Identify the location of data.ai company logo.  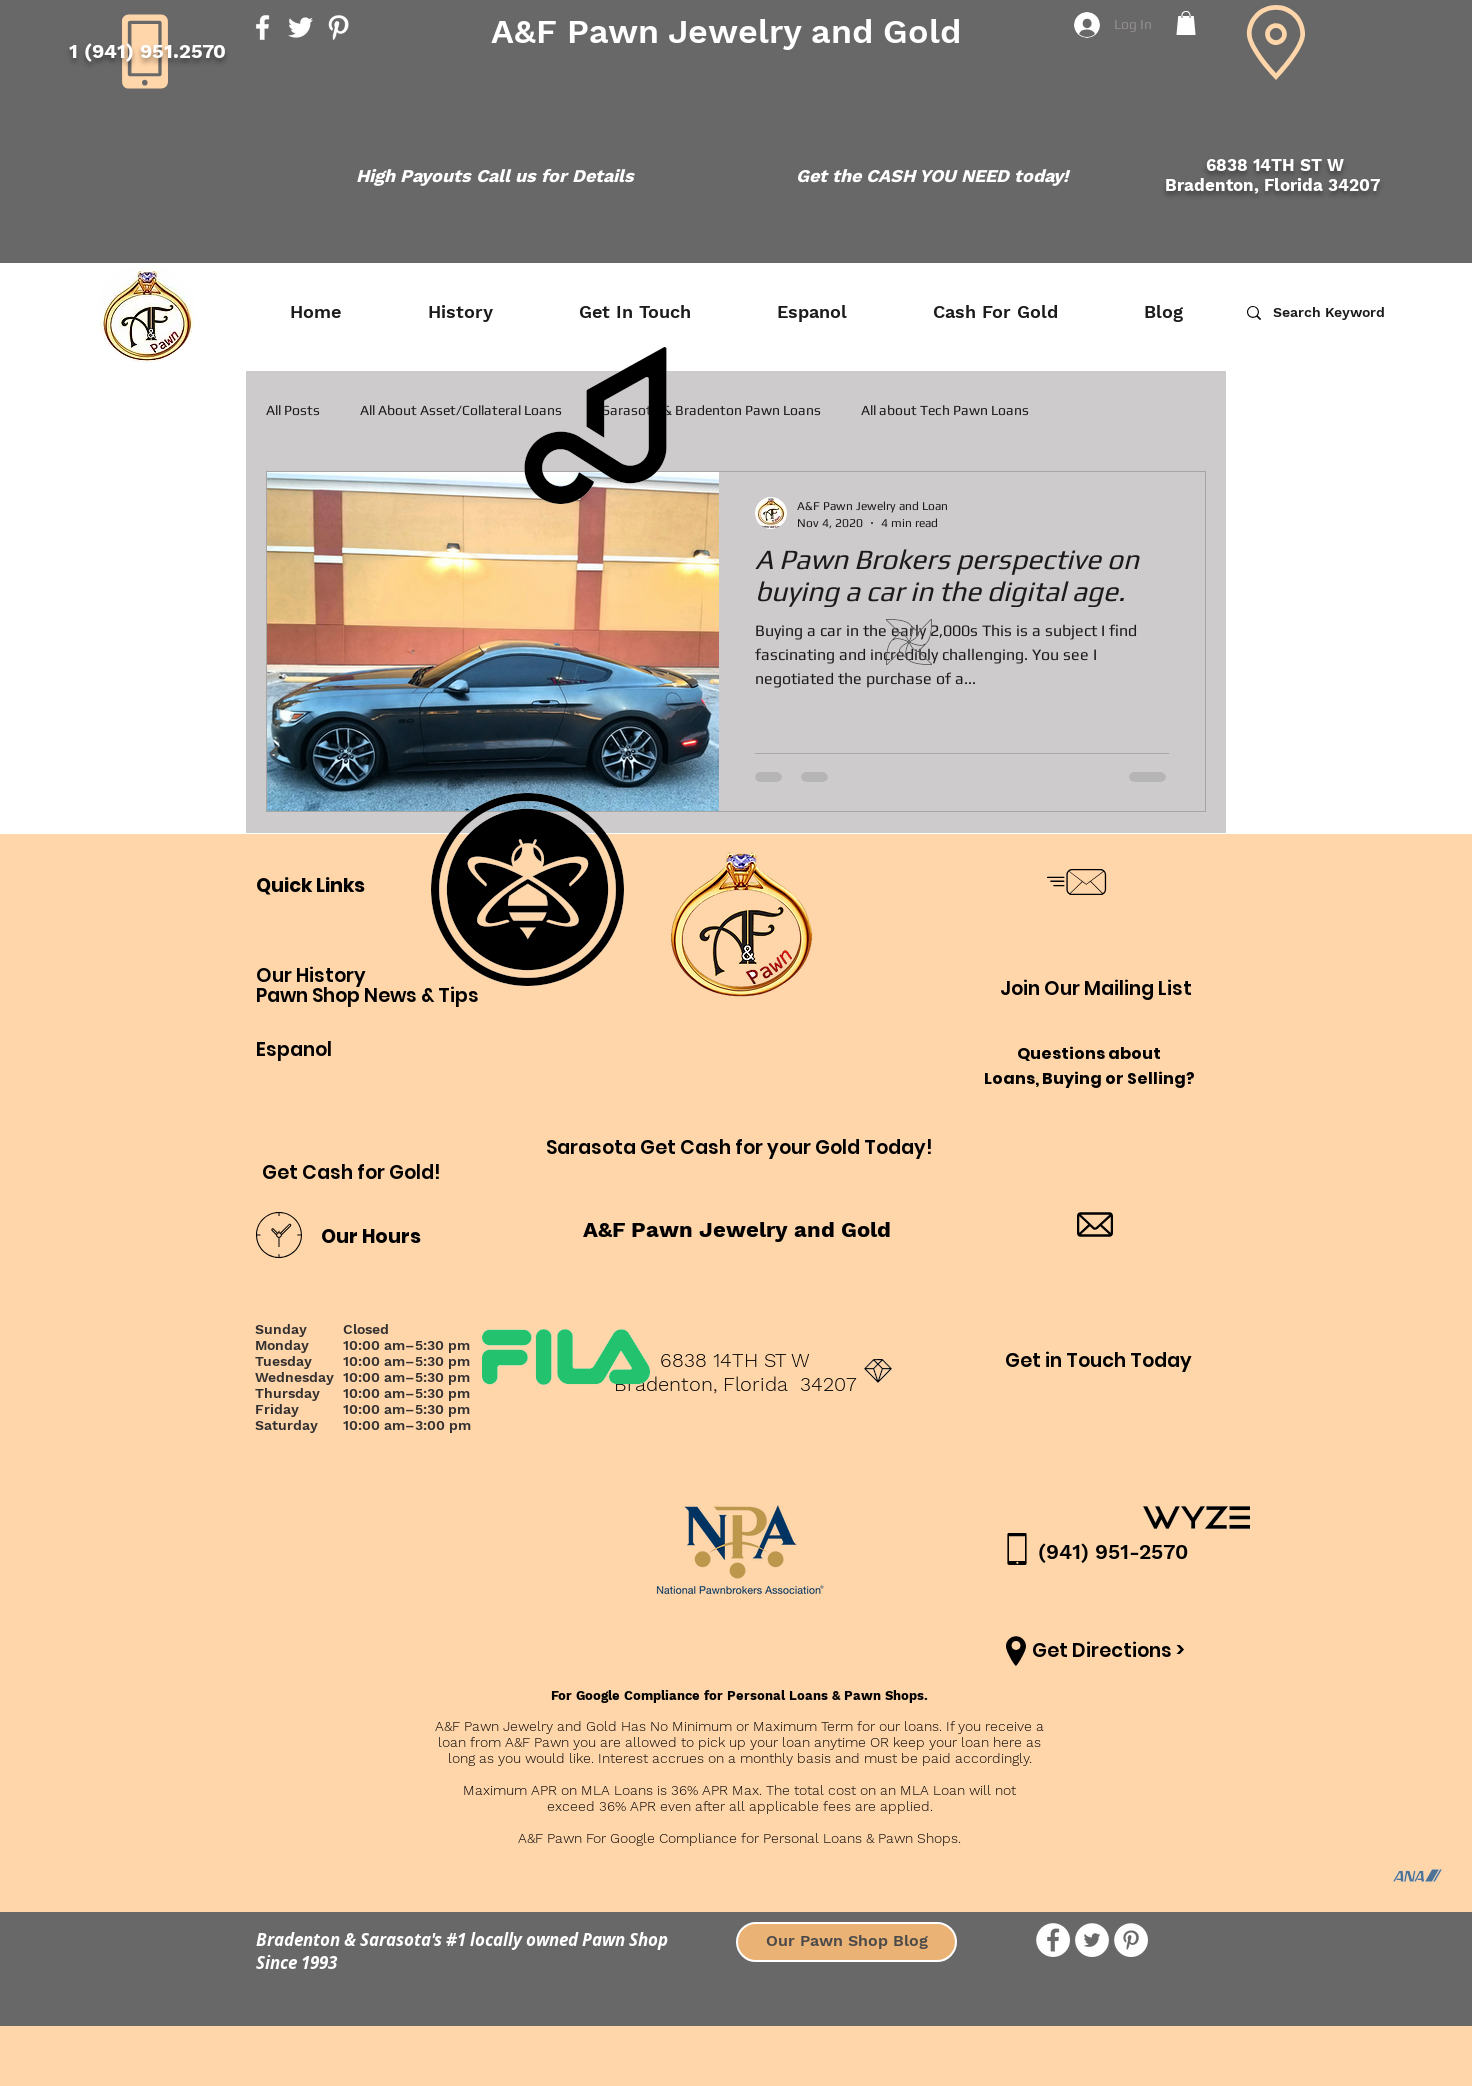
(878, 1371).